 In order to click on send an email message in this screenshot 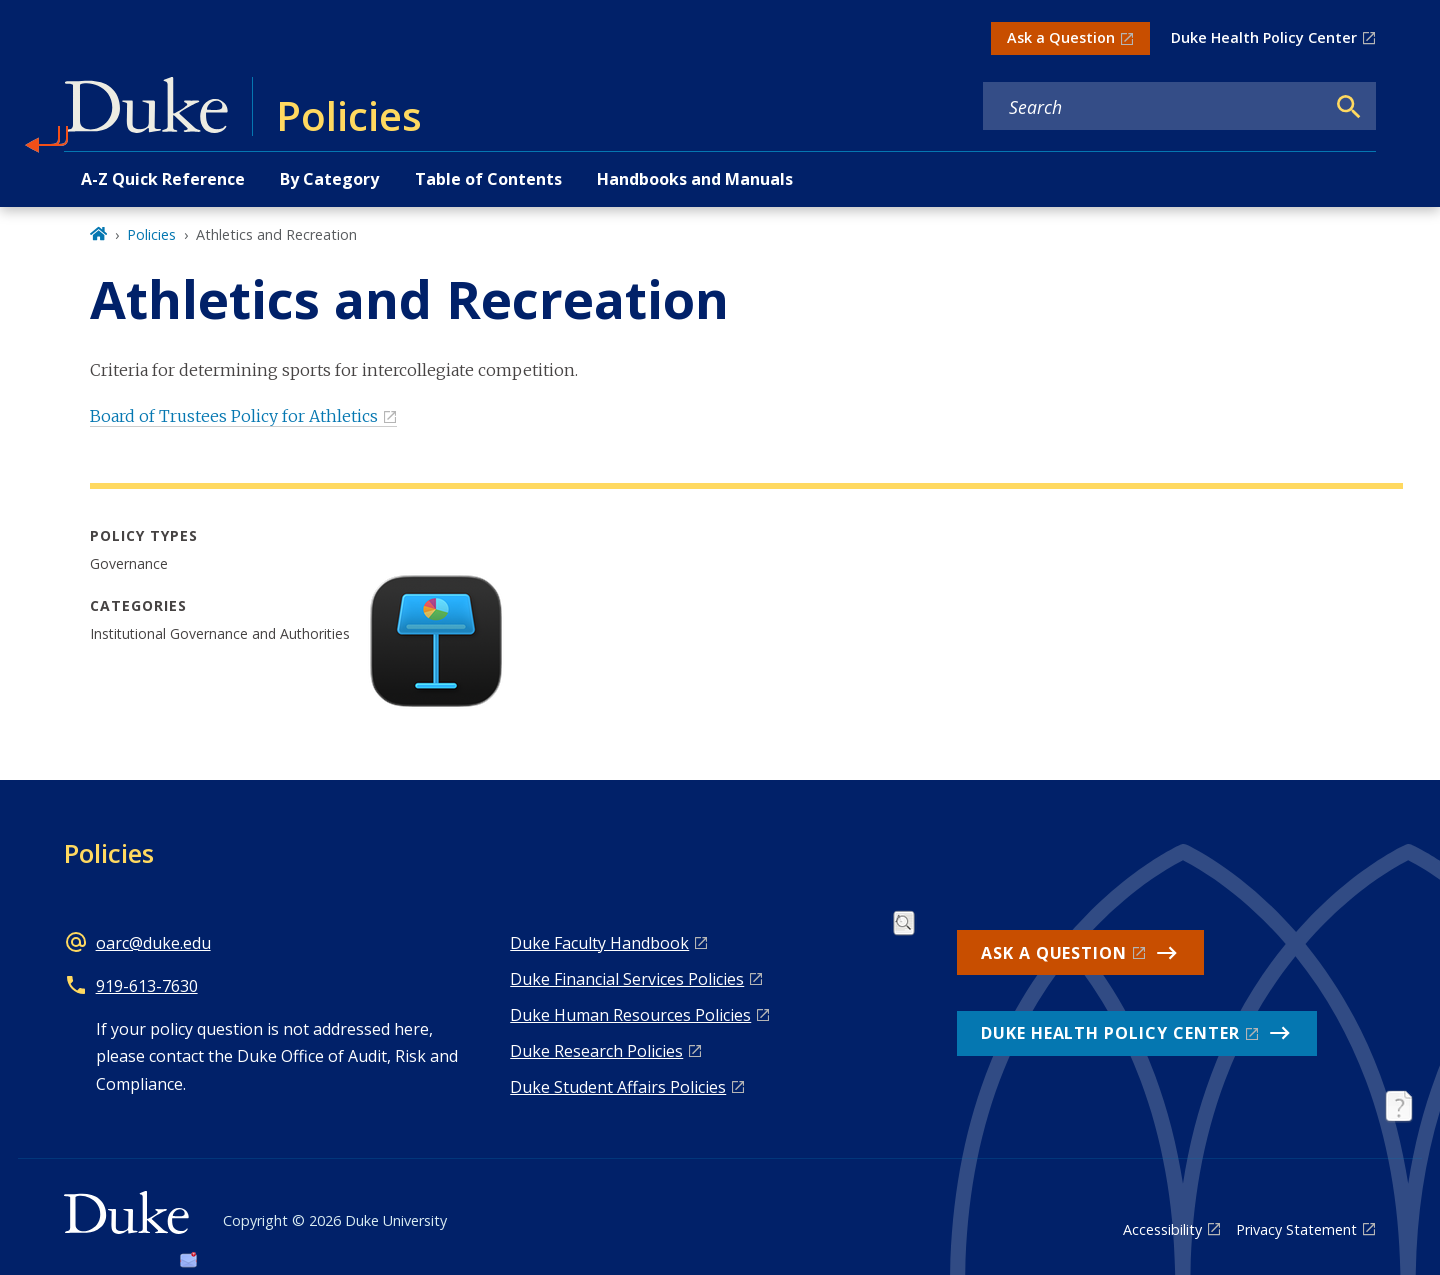, I will do `click(188, 1260)`.